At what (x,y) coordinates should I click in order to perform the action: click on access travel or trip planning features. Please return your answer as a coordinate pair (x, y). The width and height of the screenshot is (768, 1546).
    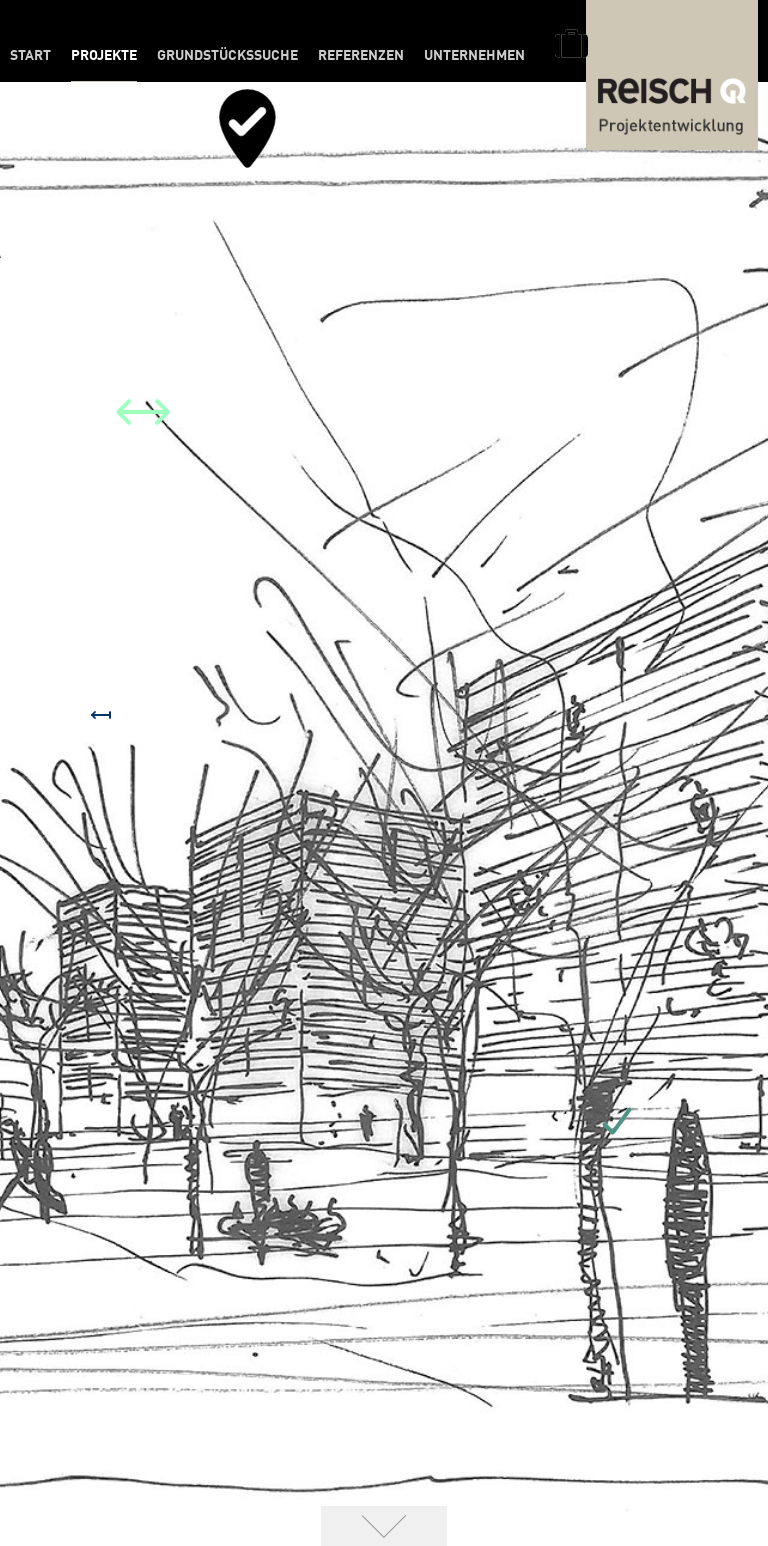
    Looking at the image, I should click on (571, 42).